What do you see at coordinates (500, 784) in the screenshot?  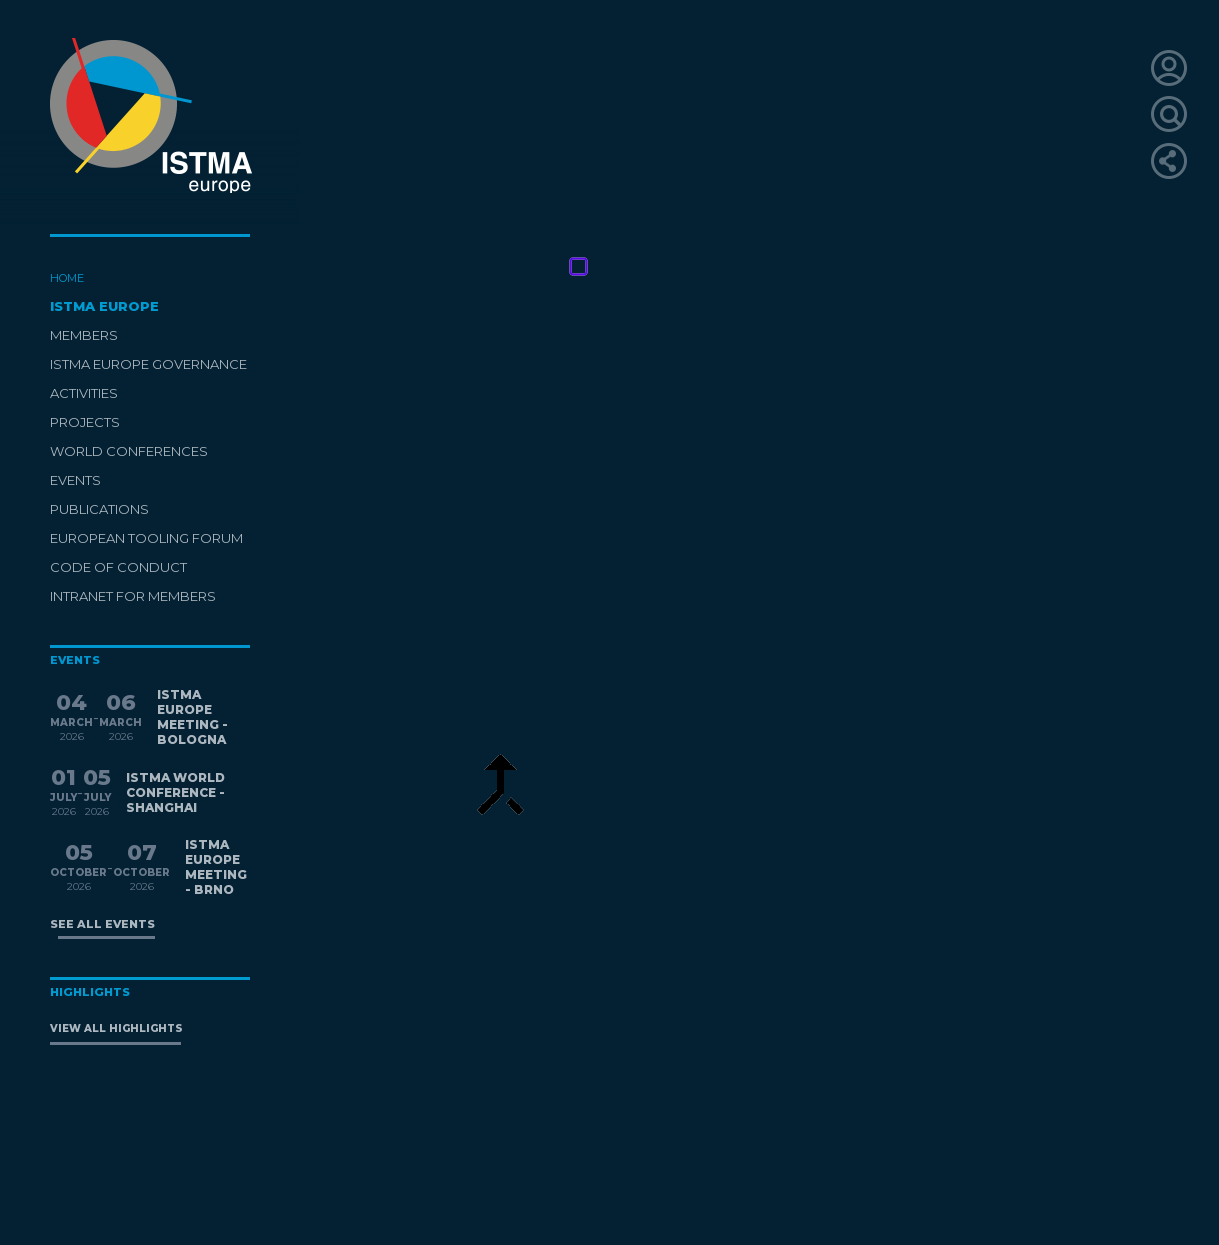 I see `merge two active calls into a conference call` at bounding box center [500, 784].